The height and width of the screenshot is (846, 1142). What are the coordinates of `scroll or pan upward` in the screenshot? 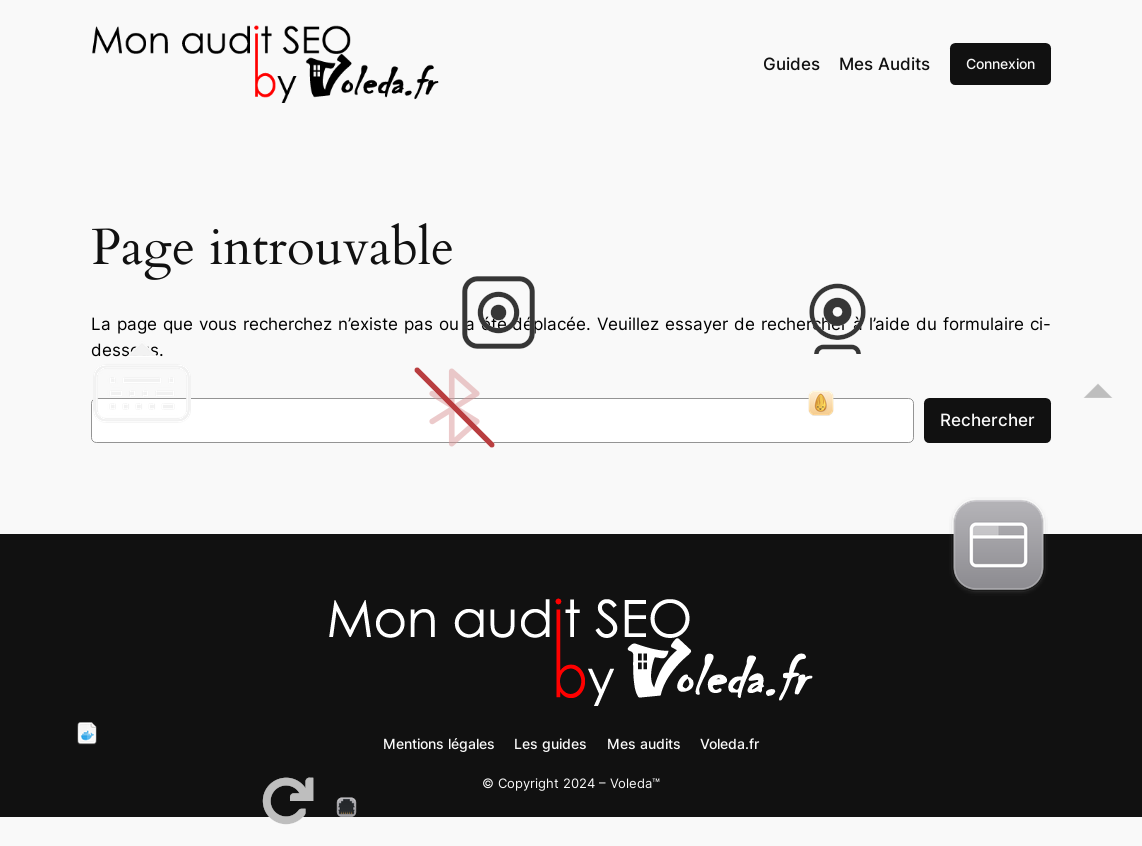 It's located at (1098, 392).